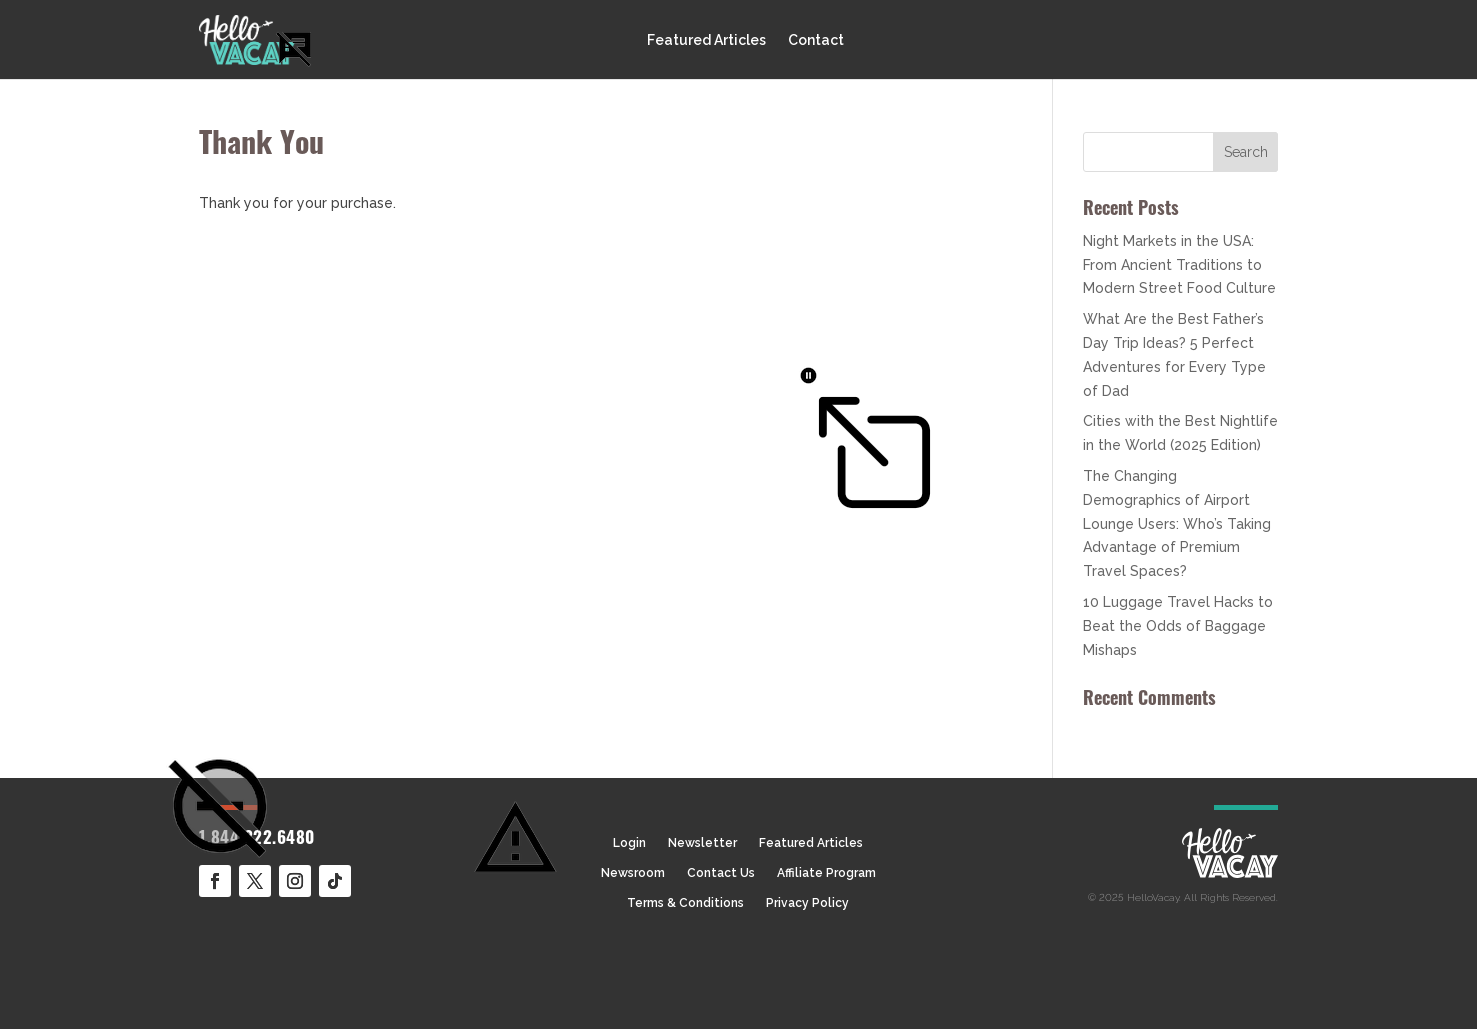  What do you see at coordinates (808, 375) in the screenshot?
I see `pause media playback` at bounding box center [808, 375].